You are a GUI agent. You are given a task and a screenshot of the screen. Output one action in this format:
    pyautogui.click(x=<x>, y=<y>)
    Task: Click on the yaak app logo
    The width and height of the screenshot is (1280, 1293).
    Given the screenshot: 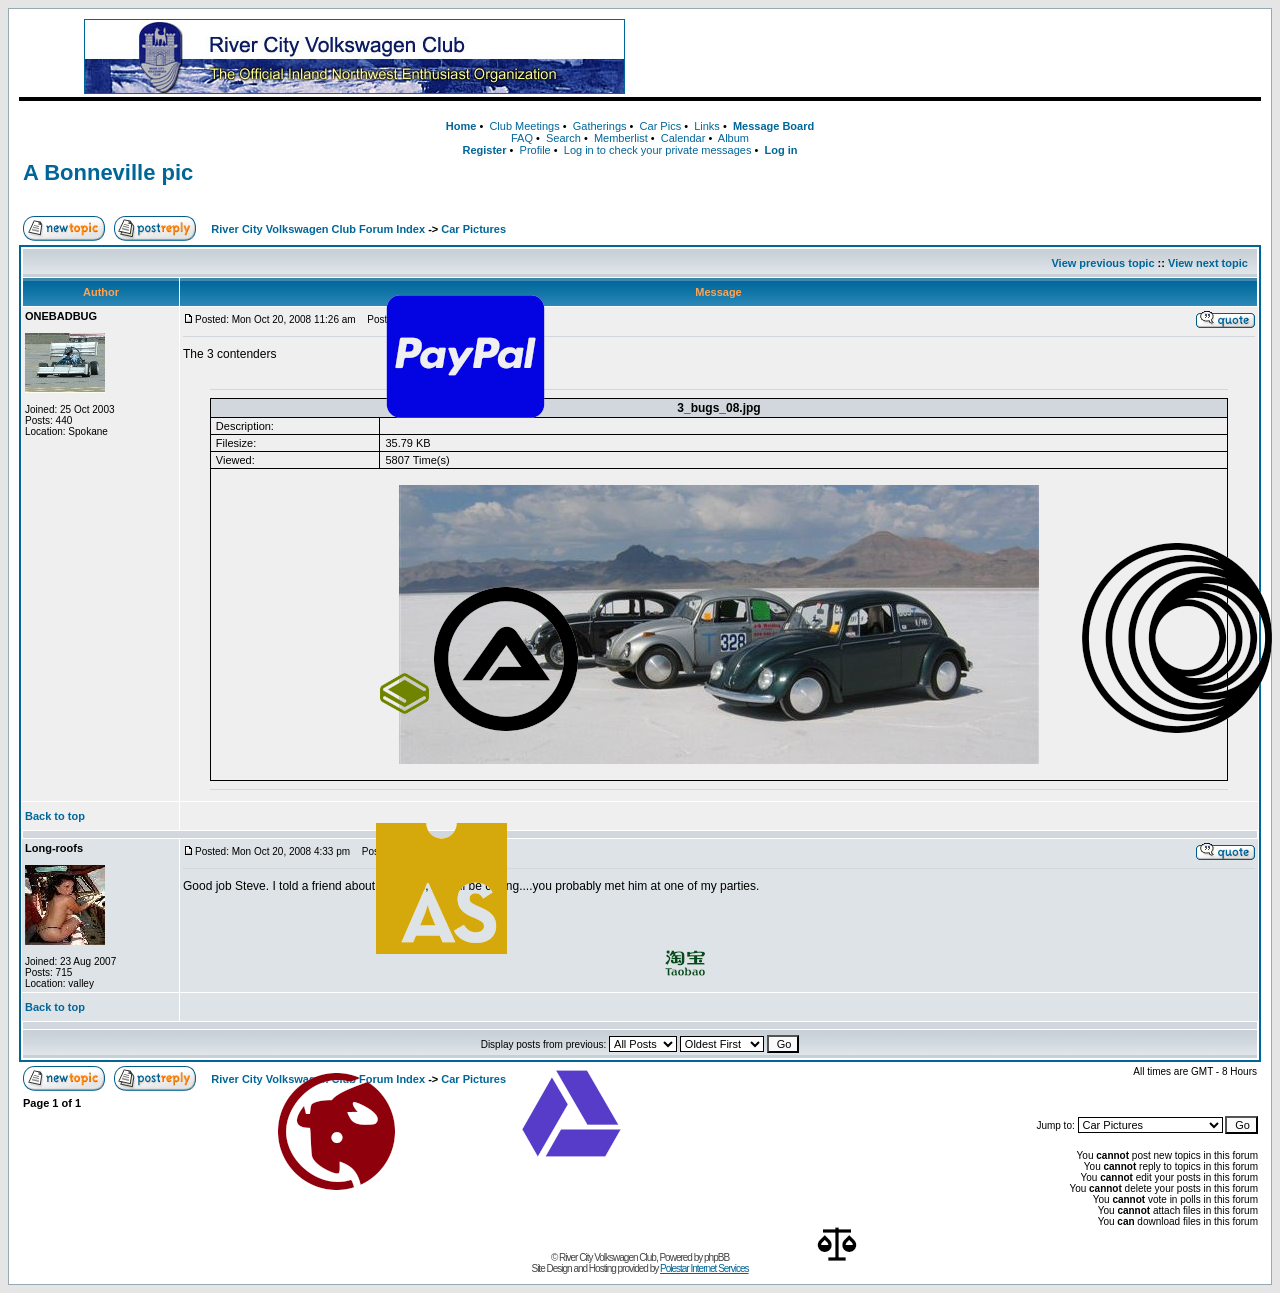 What is the action you would take?
    pyautogui.click(x=336, y=1131)
    